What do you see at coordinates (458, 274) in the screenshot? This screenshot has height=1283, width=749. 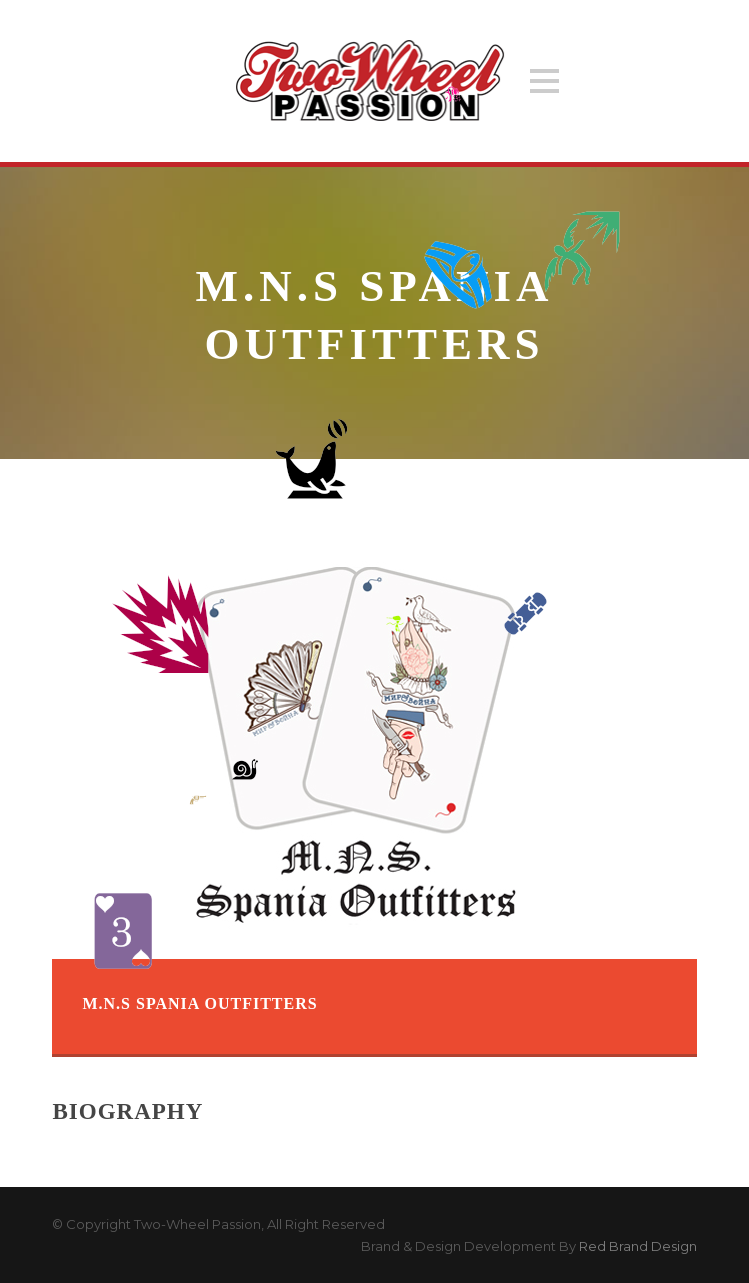 I see `equip a power ring item` at bounding box center [458, 274].